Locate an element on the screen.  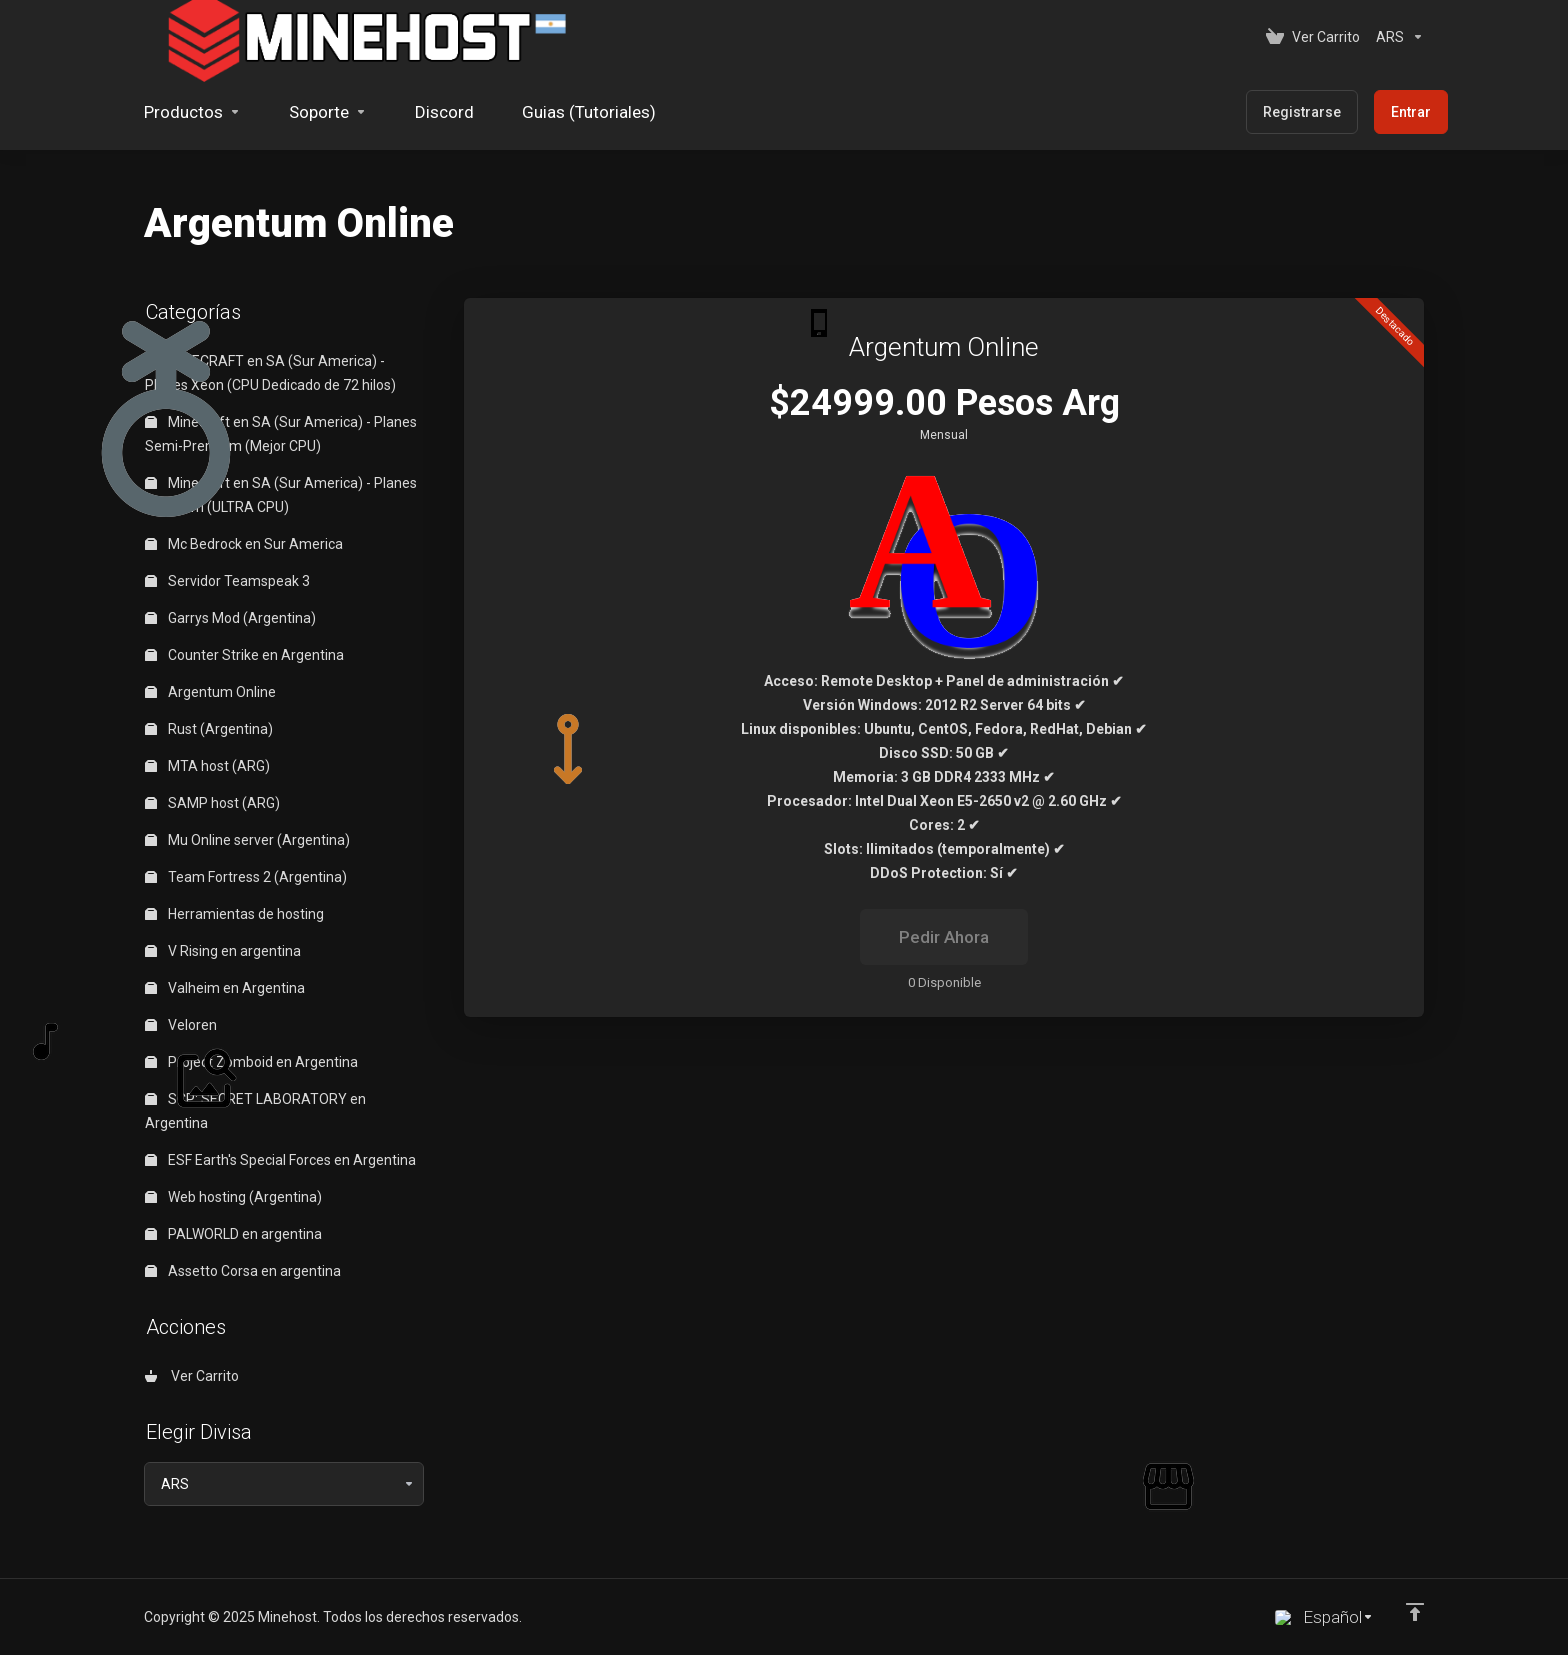
access music or audio player is located at coordinates (45, 1041).